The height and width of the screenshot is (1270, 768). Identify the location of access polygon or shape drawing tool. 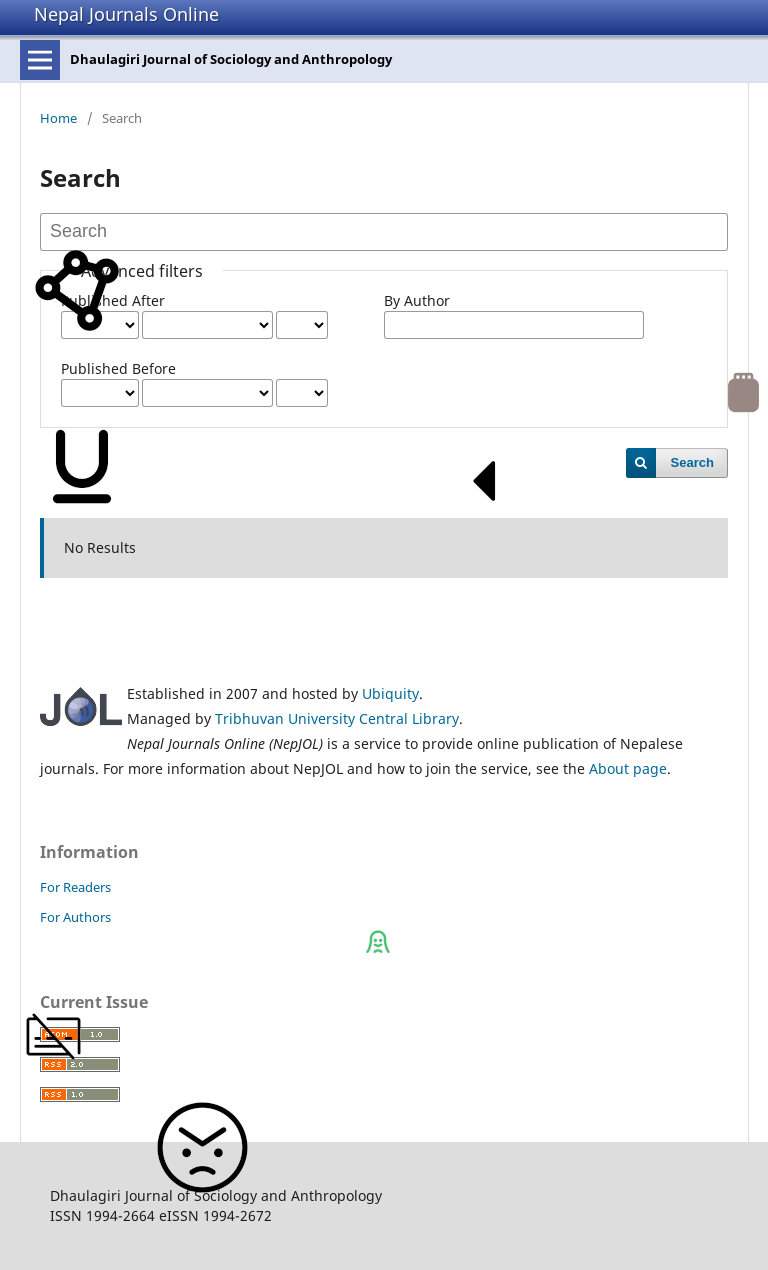
(78, 290).